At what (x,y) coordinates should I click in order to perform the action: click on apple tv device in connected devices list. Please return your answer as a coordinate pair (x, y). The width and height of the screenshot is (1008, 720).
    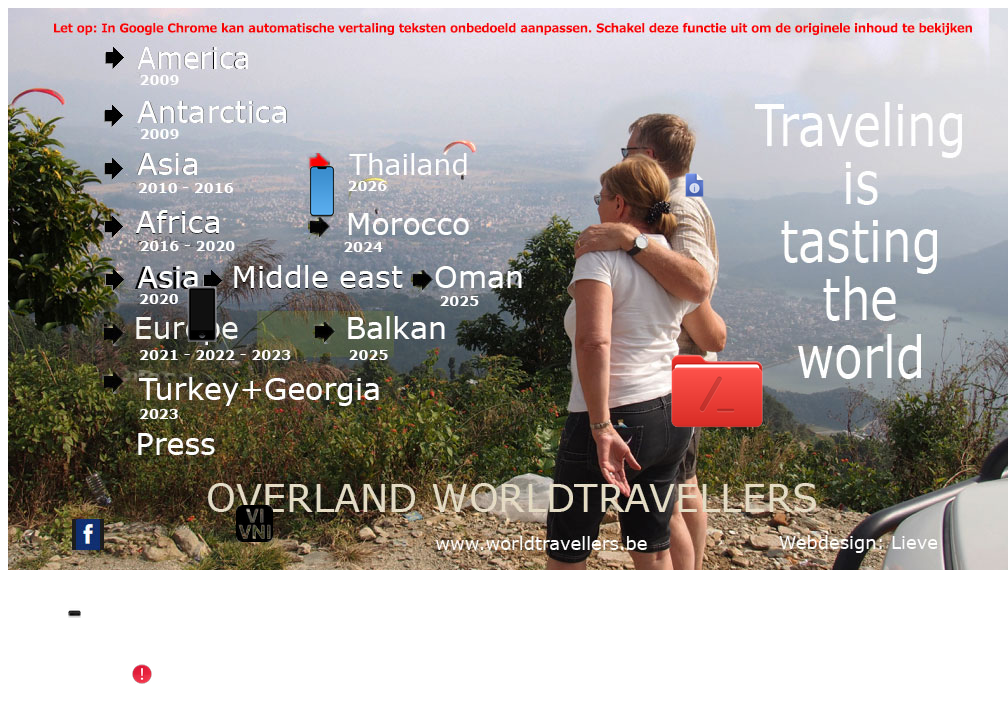
    Looking at the image, I should click on (74, 614).